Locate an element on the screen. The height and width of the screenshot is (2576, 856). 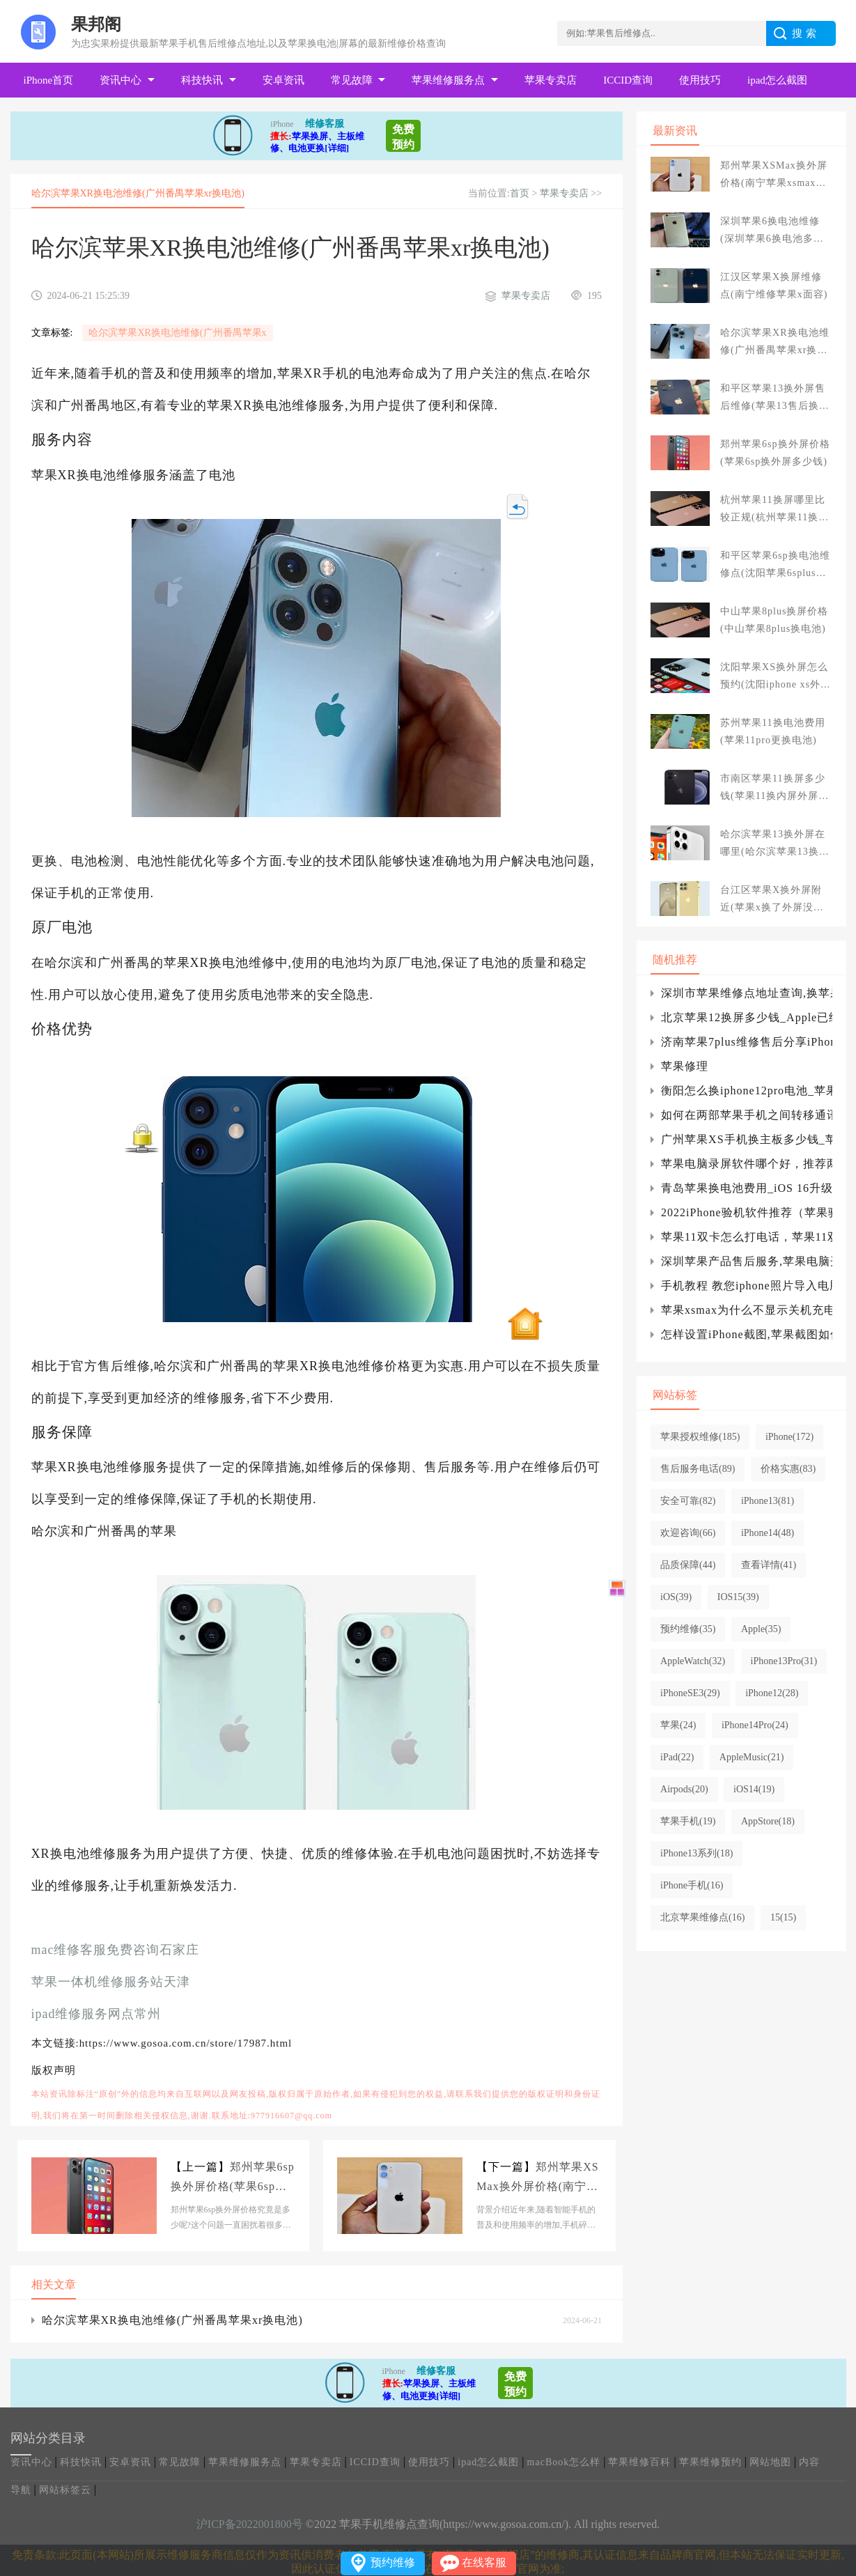
connect to a virtual private network is located at coordinates (142, 1138).